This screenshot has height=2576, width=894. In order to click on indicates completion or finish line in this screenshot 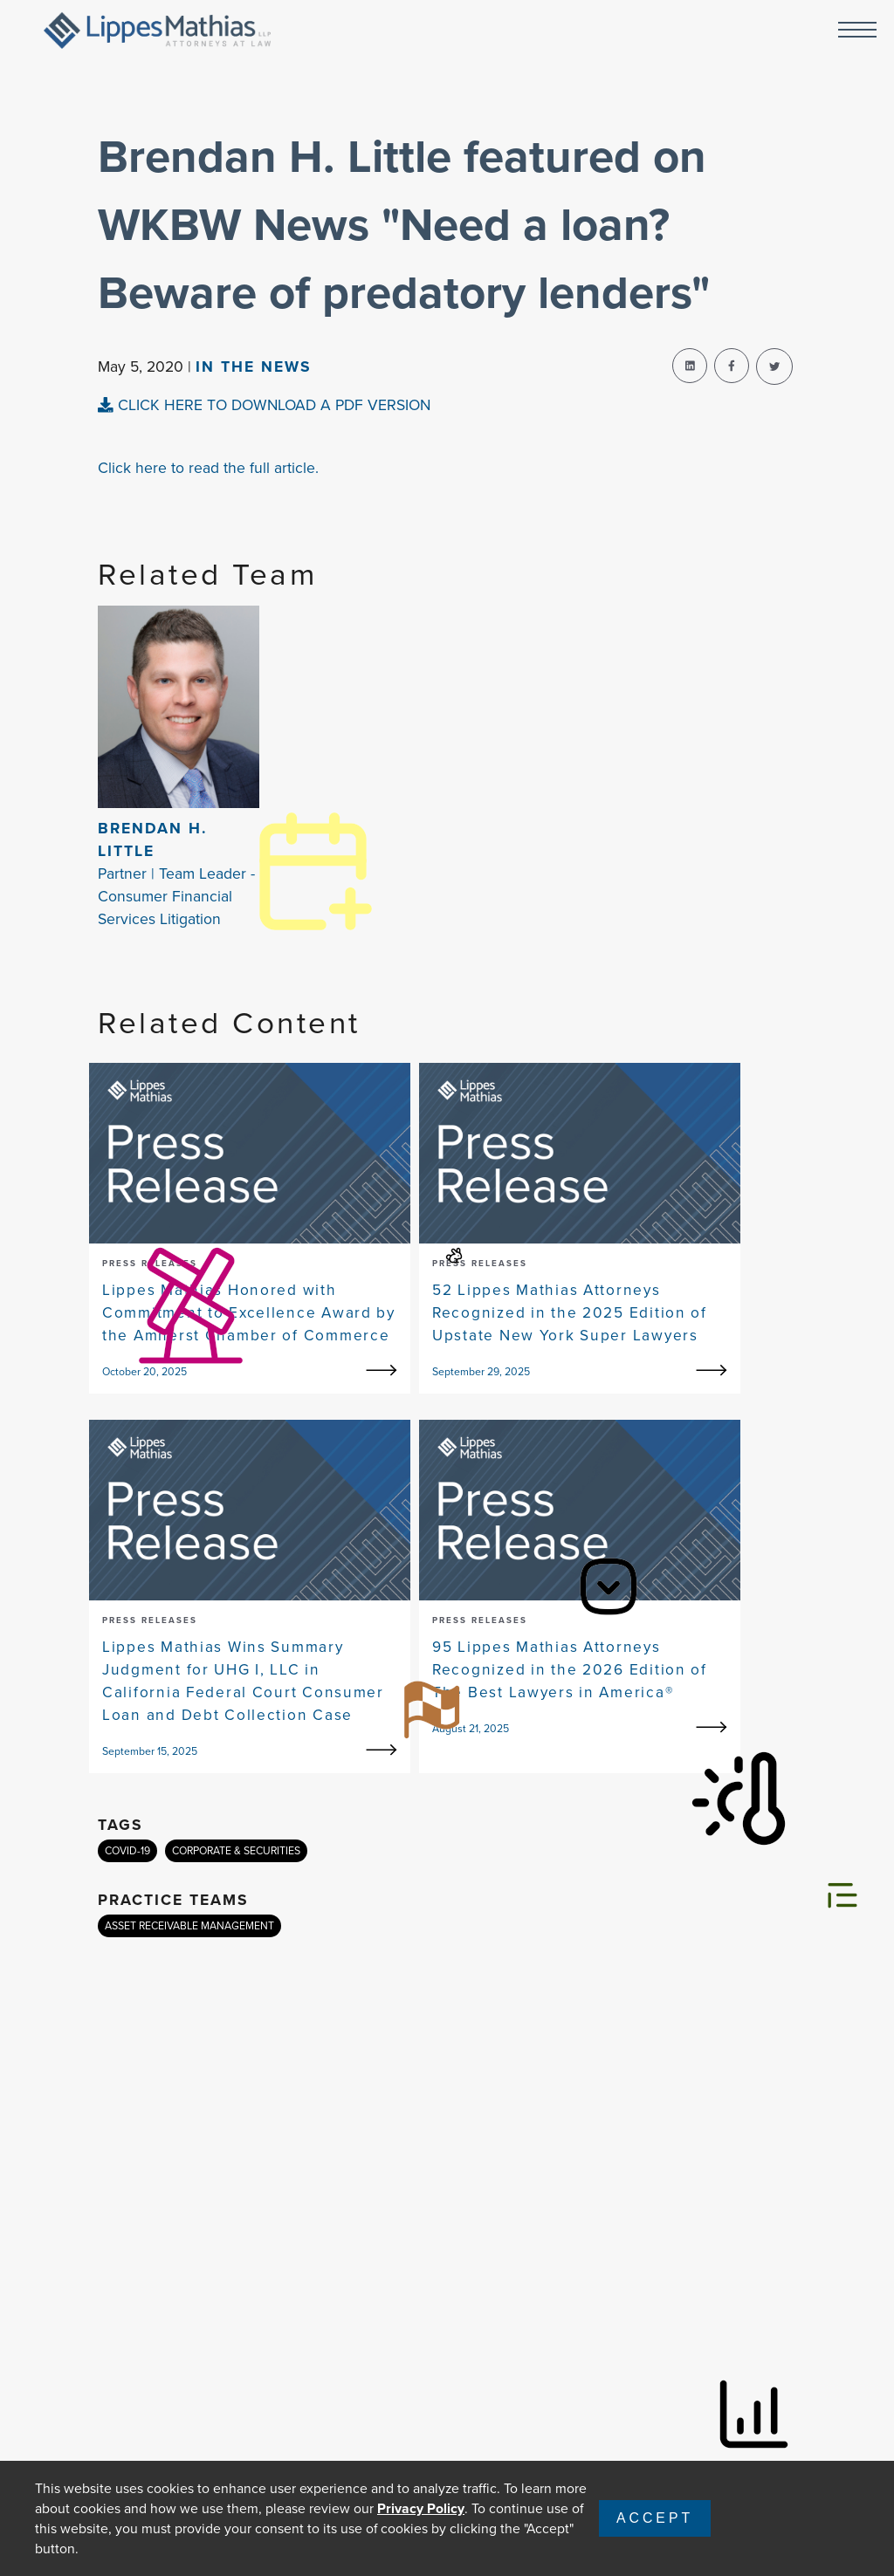, I will do `click(430, 1709)`.